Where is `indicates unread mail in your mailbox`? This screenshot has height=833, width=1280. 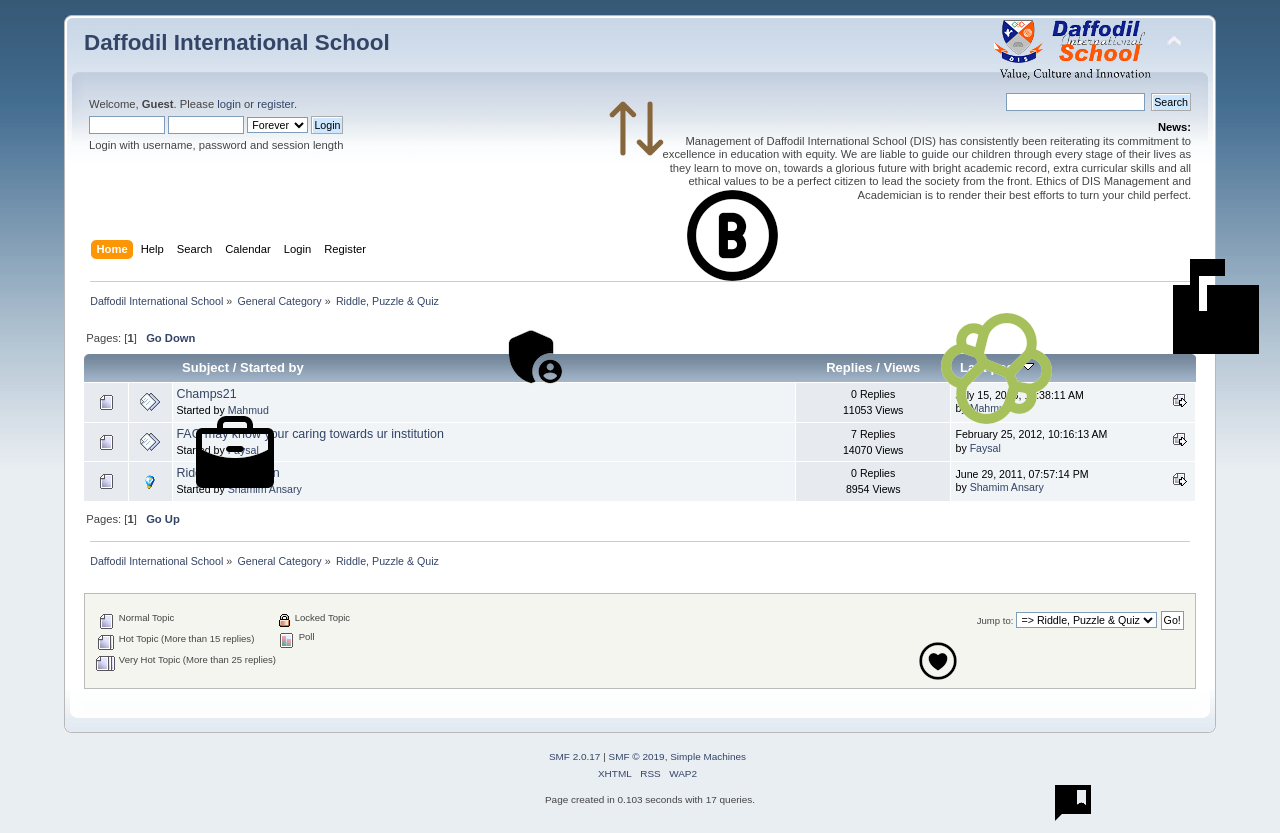
indicates unread mail in your mailbox is located at coordinates (1216, 311).